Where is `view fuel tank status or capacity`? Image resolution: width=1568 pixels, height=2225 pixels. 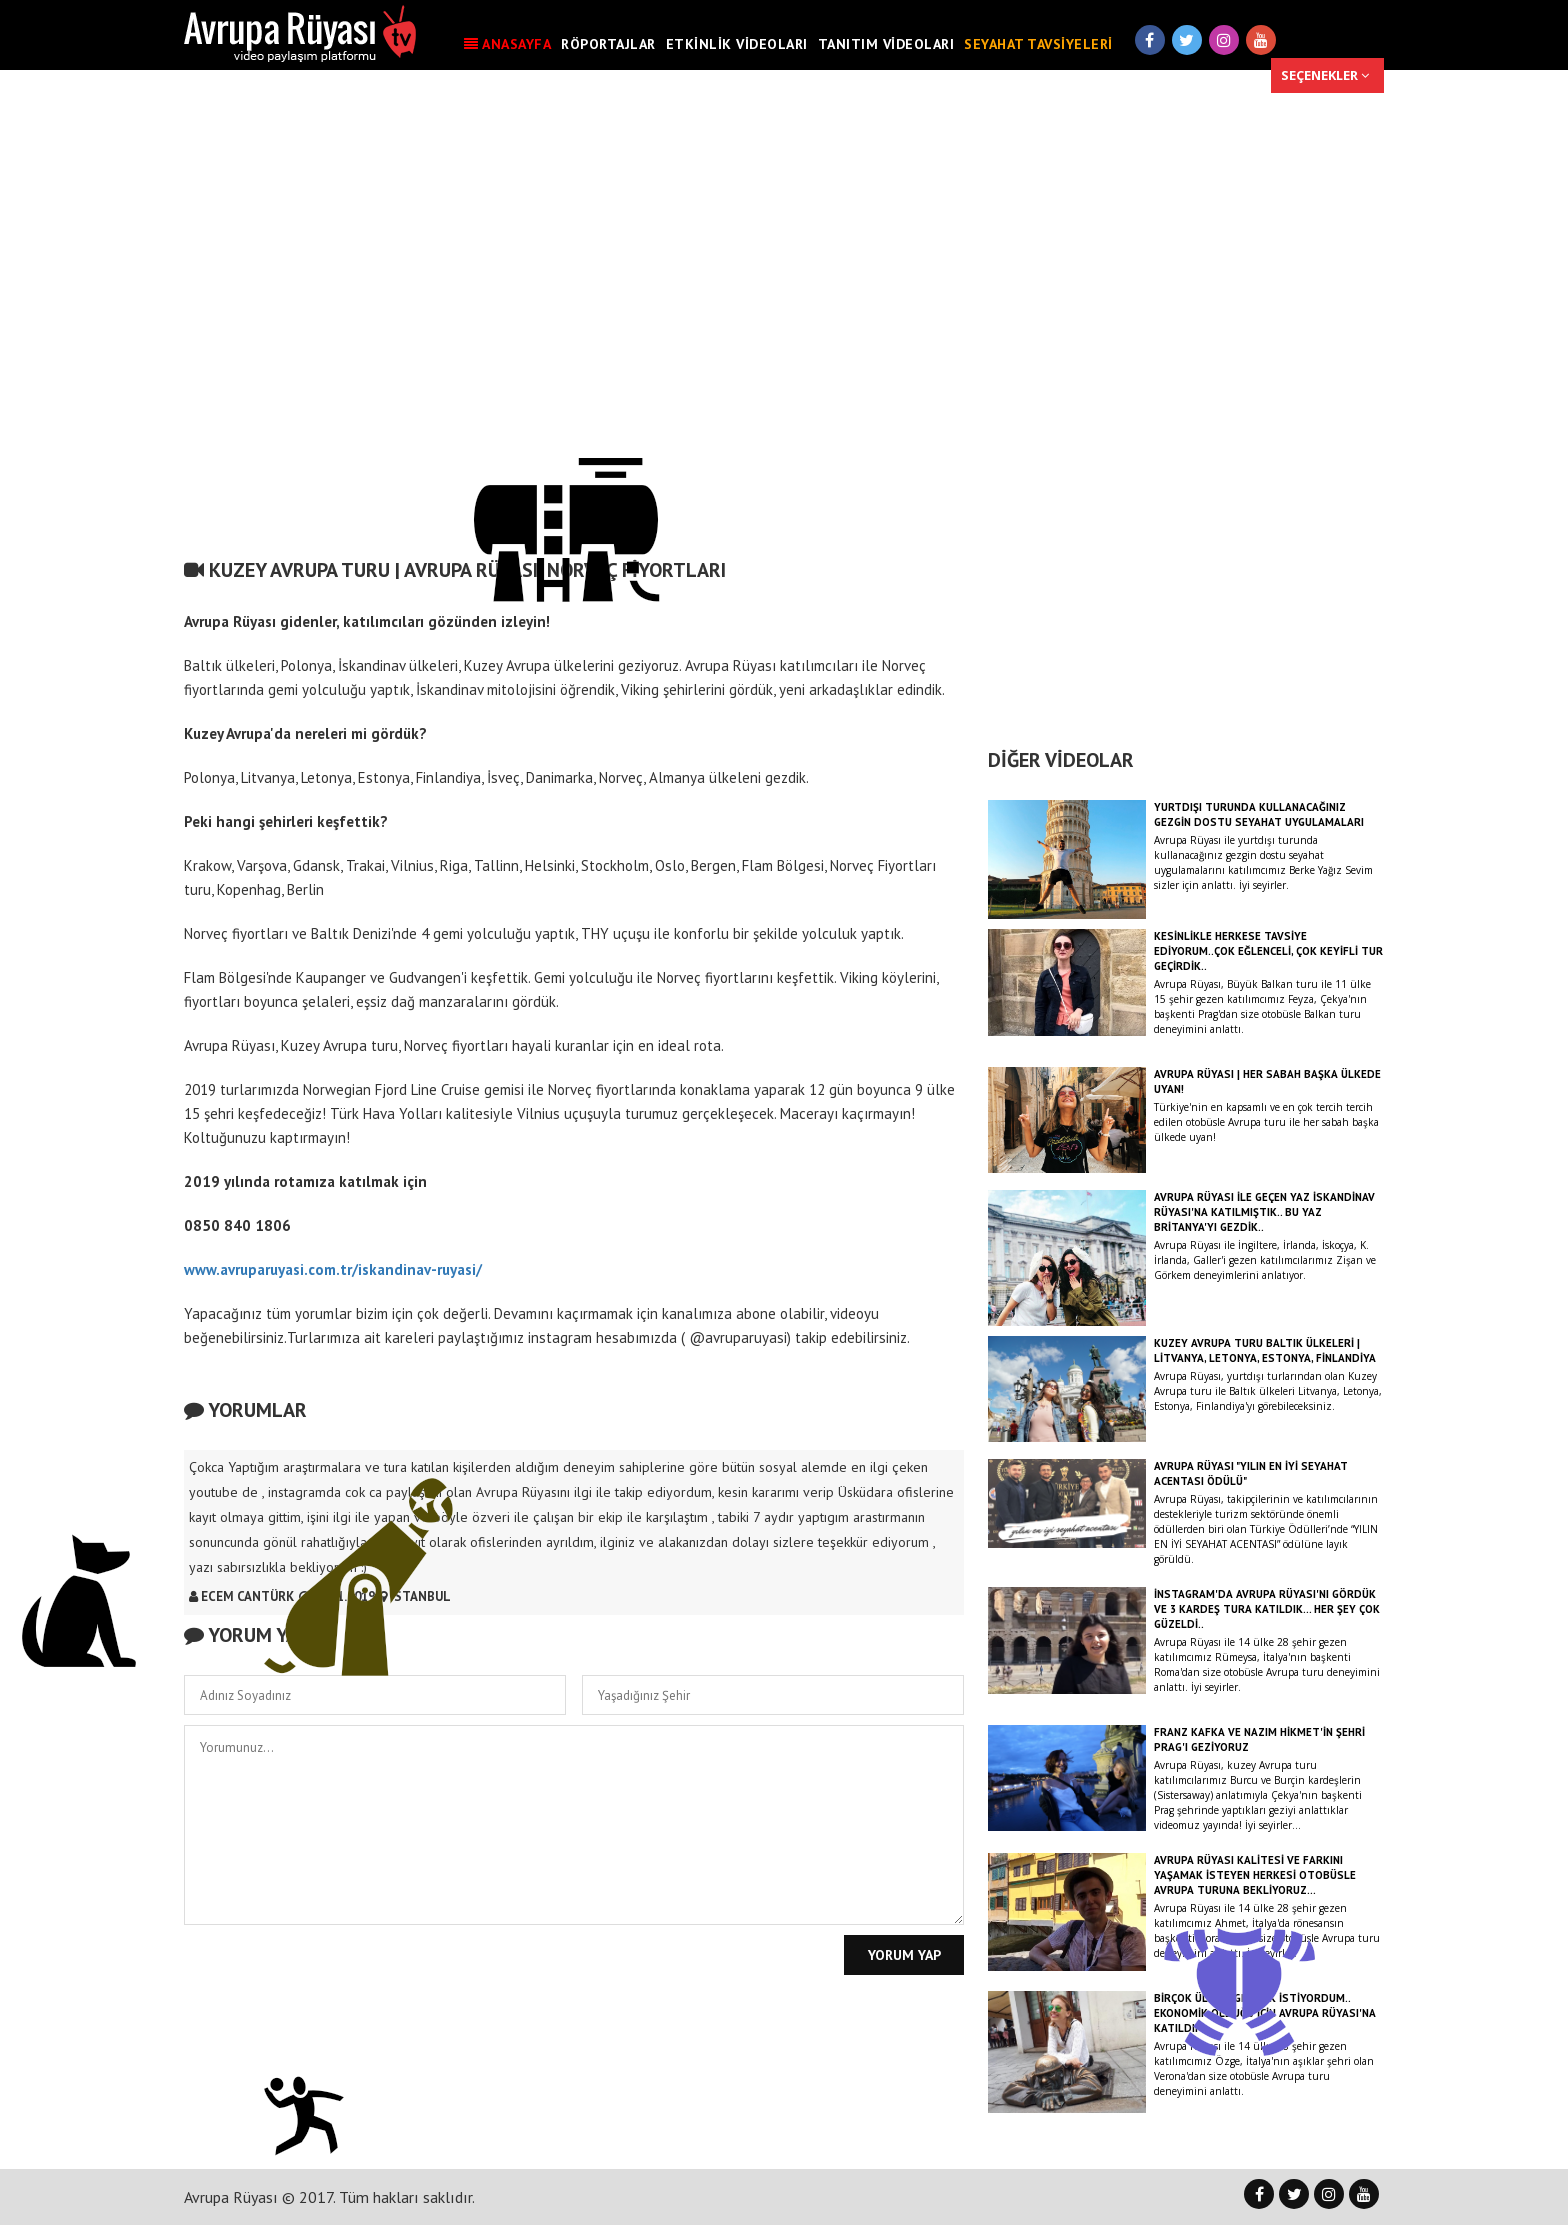 view fuel tank status or capacity is located at coordinates (566, 507).